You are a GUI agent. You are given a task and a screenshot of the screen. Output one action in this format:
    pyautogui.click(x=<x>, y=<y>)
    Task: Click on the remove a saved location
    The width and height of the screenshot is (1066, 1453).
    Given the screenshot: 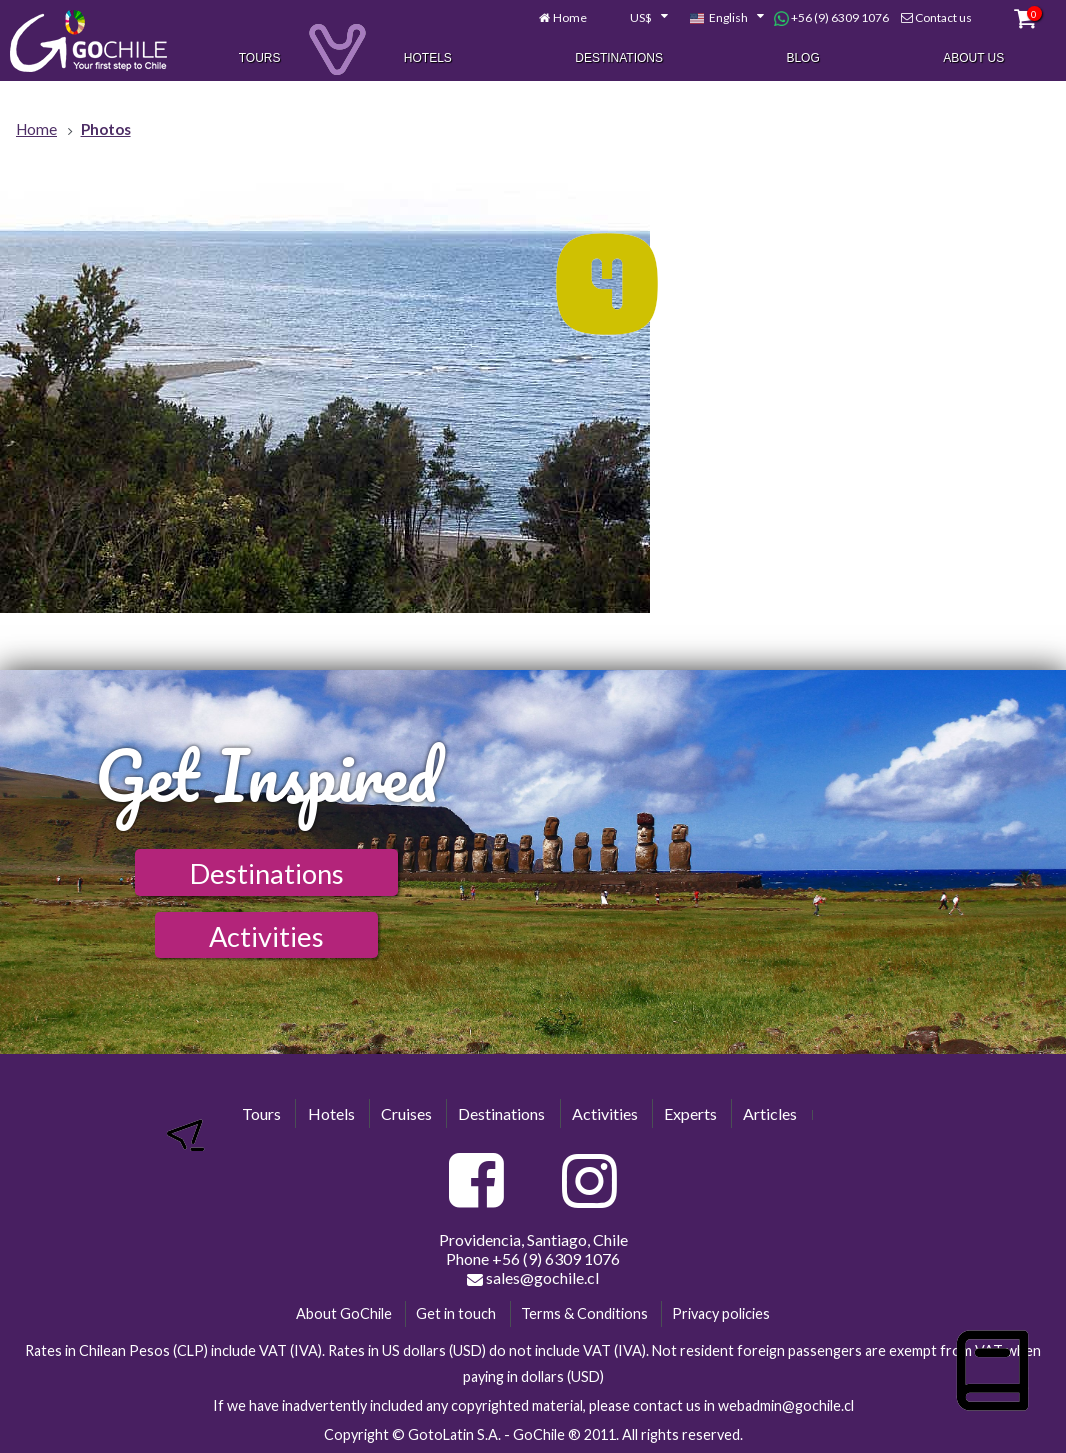 What is the action you would take?
    pyautogui.click(x=185, y=1137)
    